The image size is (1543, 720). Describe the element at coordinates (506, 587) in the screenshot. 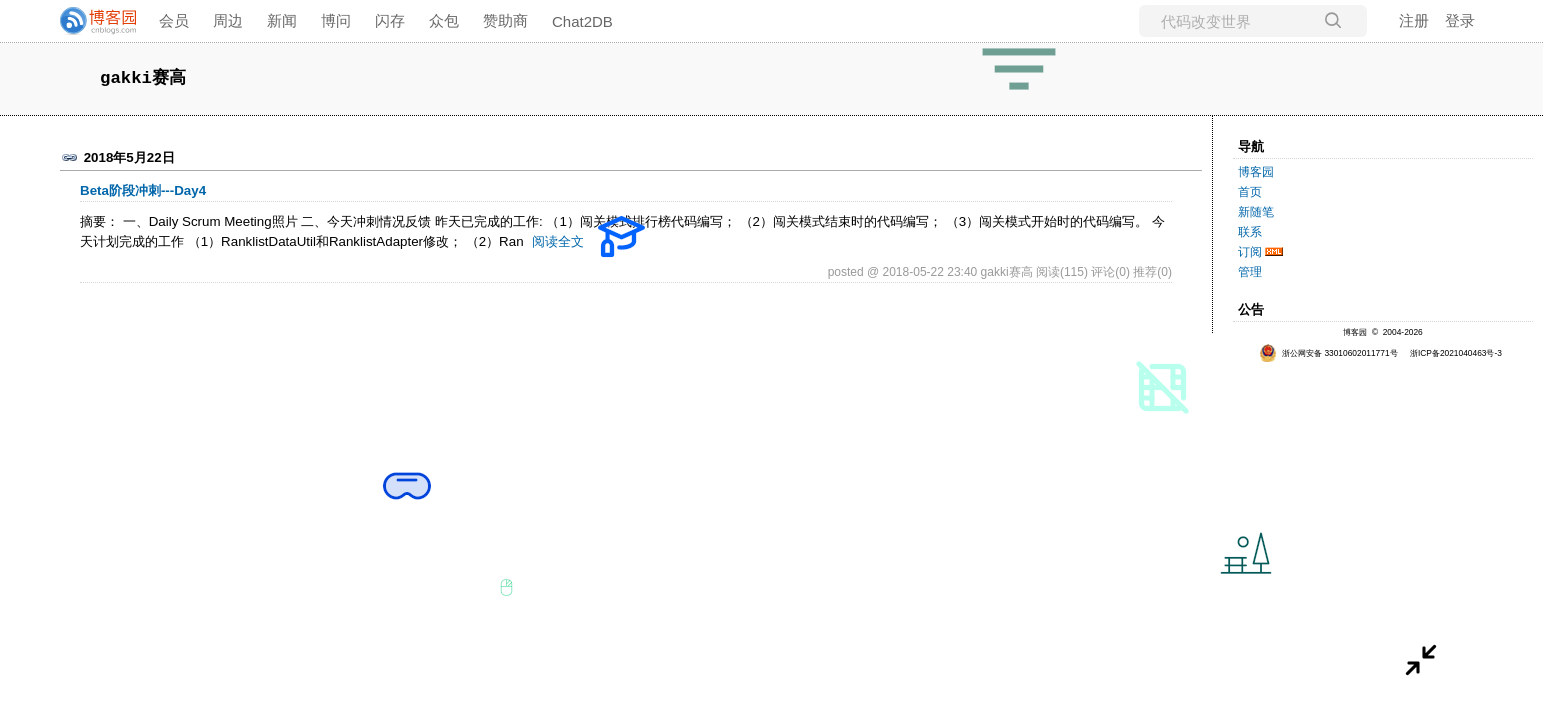

I see `right-click action indicator` at that location.